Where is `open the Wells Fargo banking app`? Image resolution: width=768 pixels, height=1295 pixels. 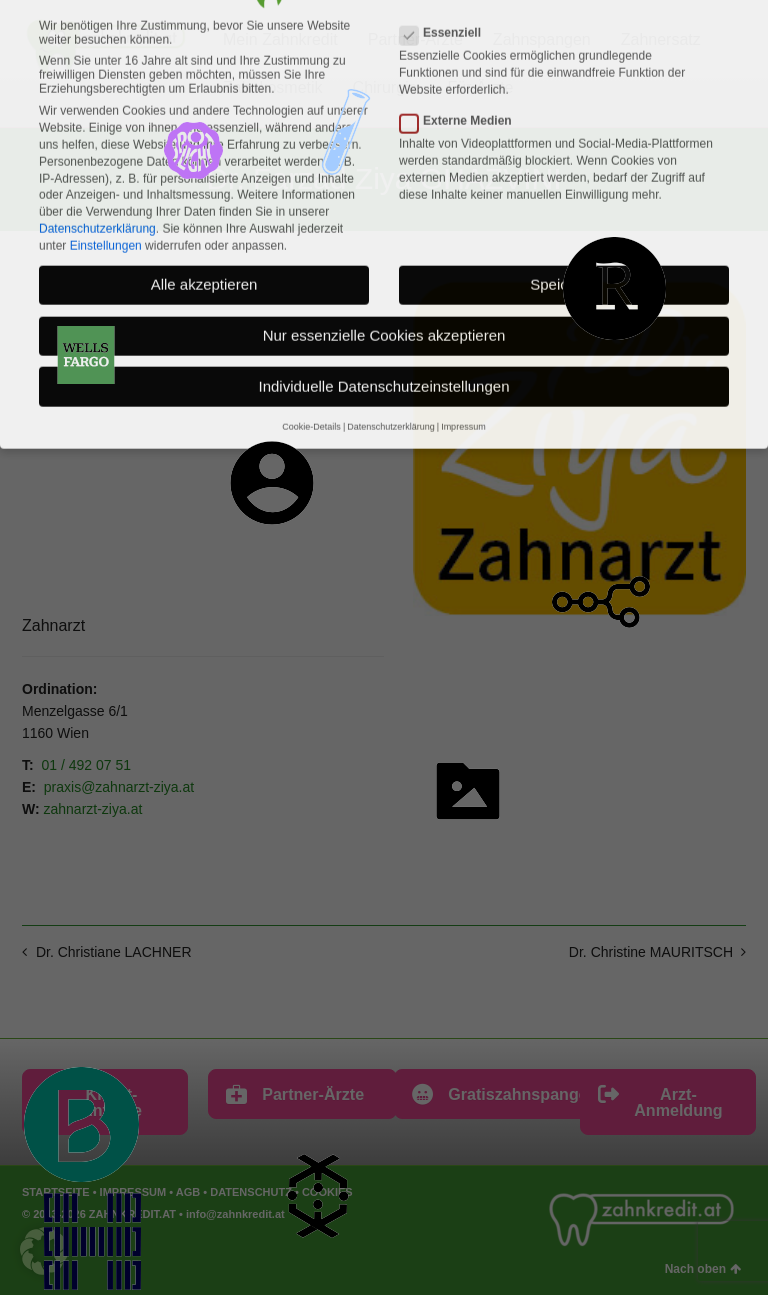
open the Wells Fargo banking app is located at coordinates (86, 355).